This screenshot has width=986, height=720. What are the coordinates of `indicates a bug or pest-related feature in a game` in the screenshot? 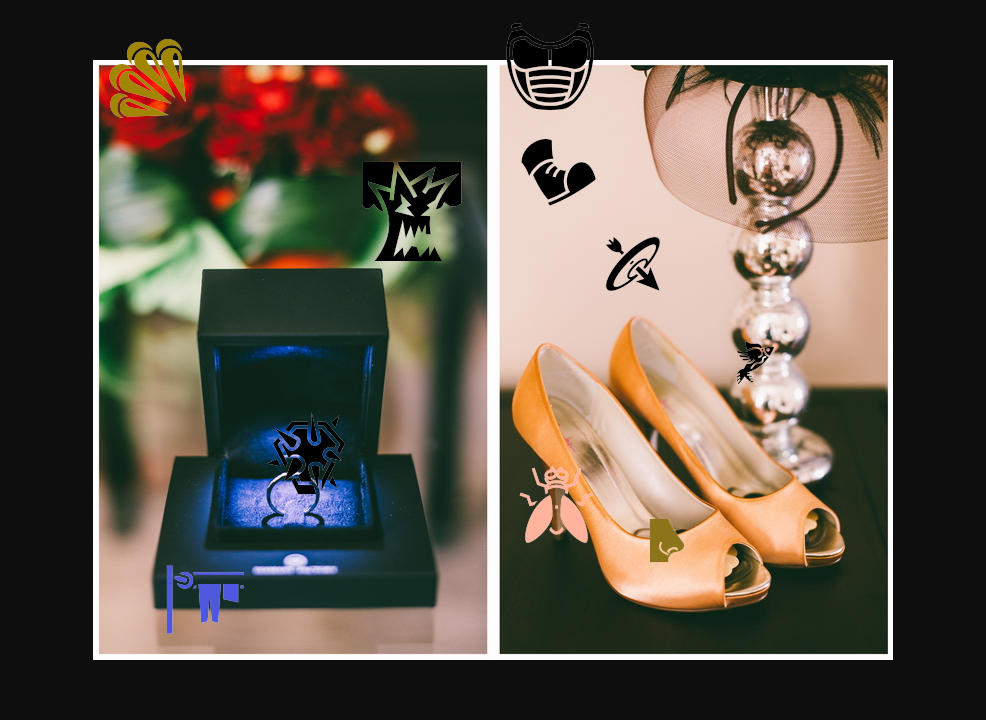 It's located at (556, 504).